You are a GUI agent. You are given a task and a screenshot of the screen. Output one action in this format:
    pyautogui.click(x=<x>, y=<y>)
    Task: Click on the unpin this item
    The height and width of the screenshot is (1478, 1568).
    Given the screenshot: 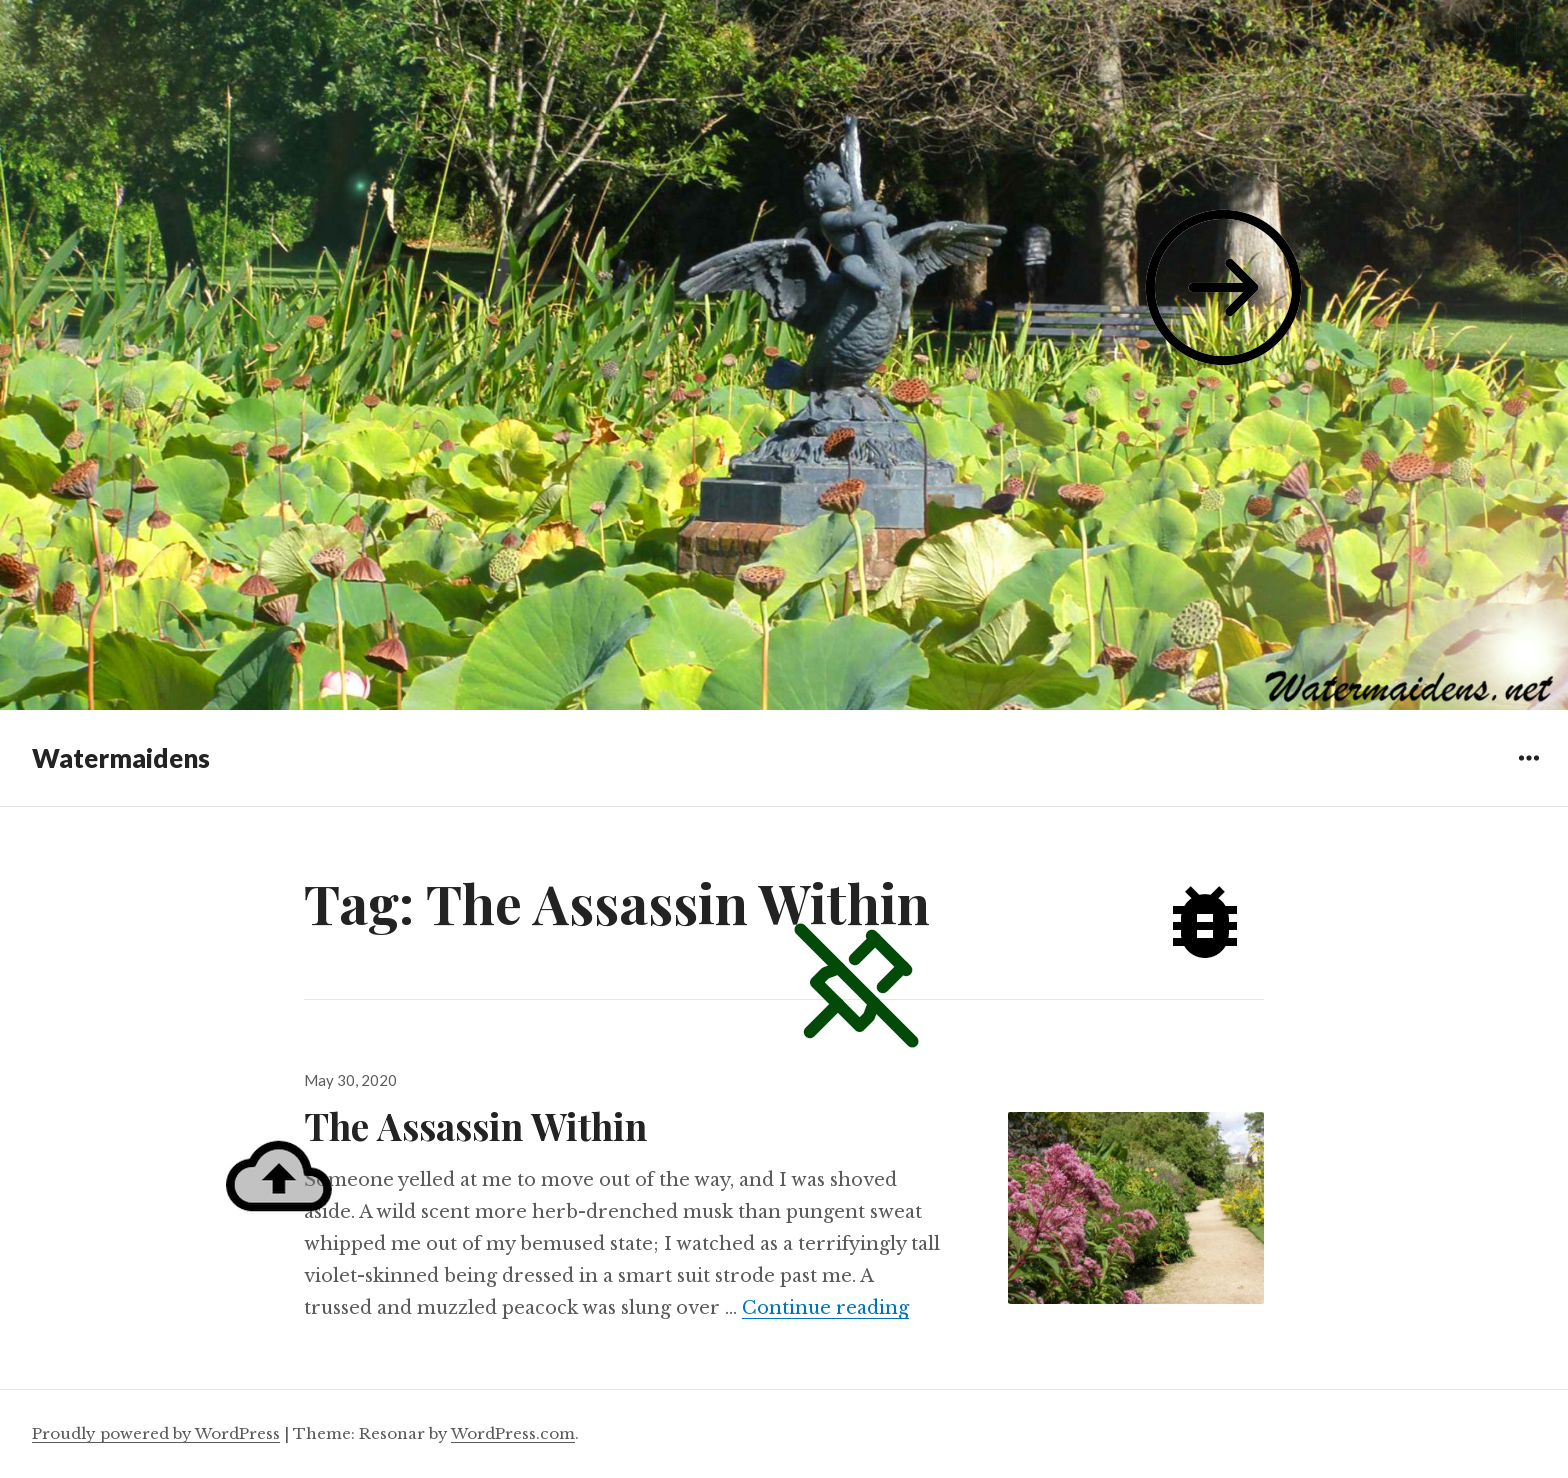 What is the action you would take?
    pyautogui.click(x=856, y=985)
    